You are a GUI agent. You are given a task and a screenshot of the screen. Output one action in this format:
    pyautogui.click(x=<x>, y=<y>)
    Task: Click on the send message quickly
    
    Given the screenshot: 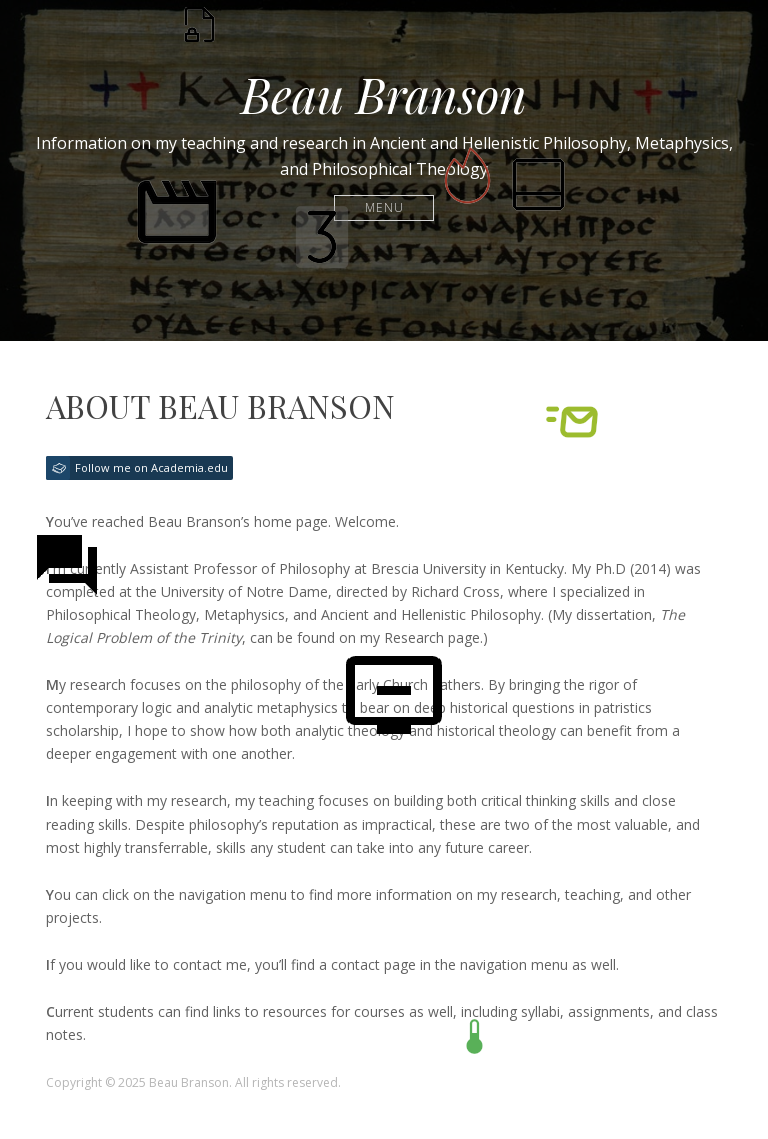 What is the action you would take?
    pyautogui.click(x=572, y=422)
    